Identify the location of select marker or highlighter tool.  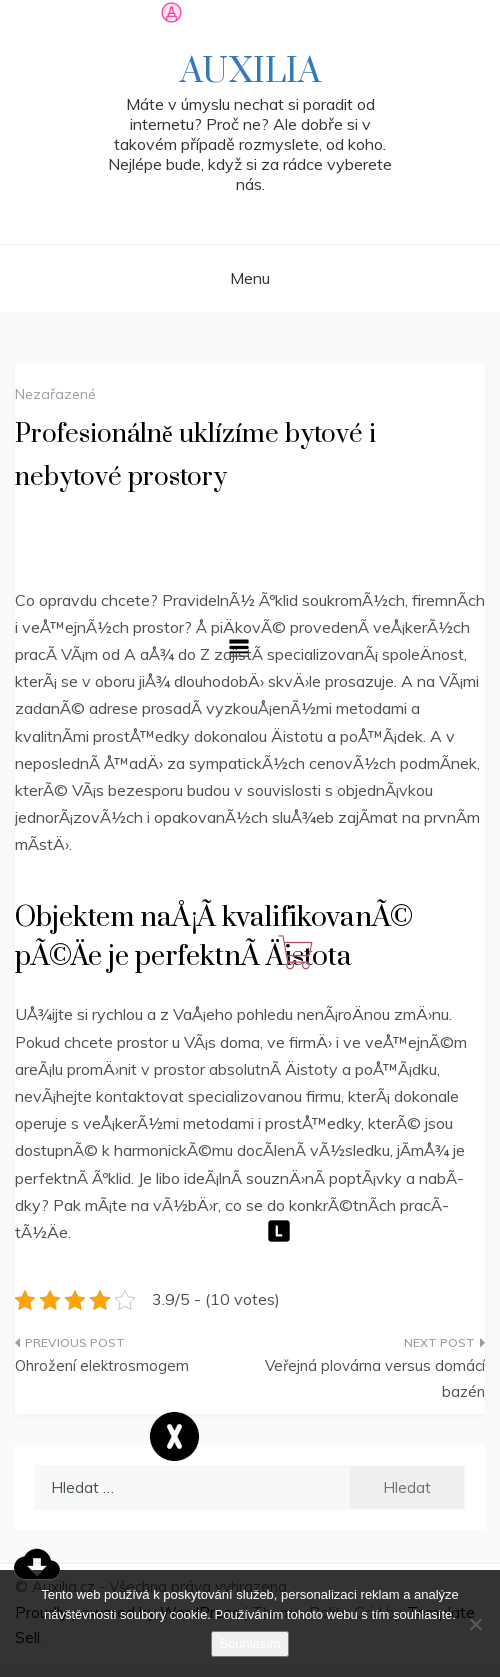
(171, 12).